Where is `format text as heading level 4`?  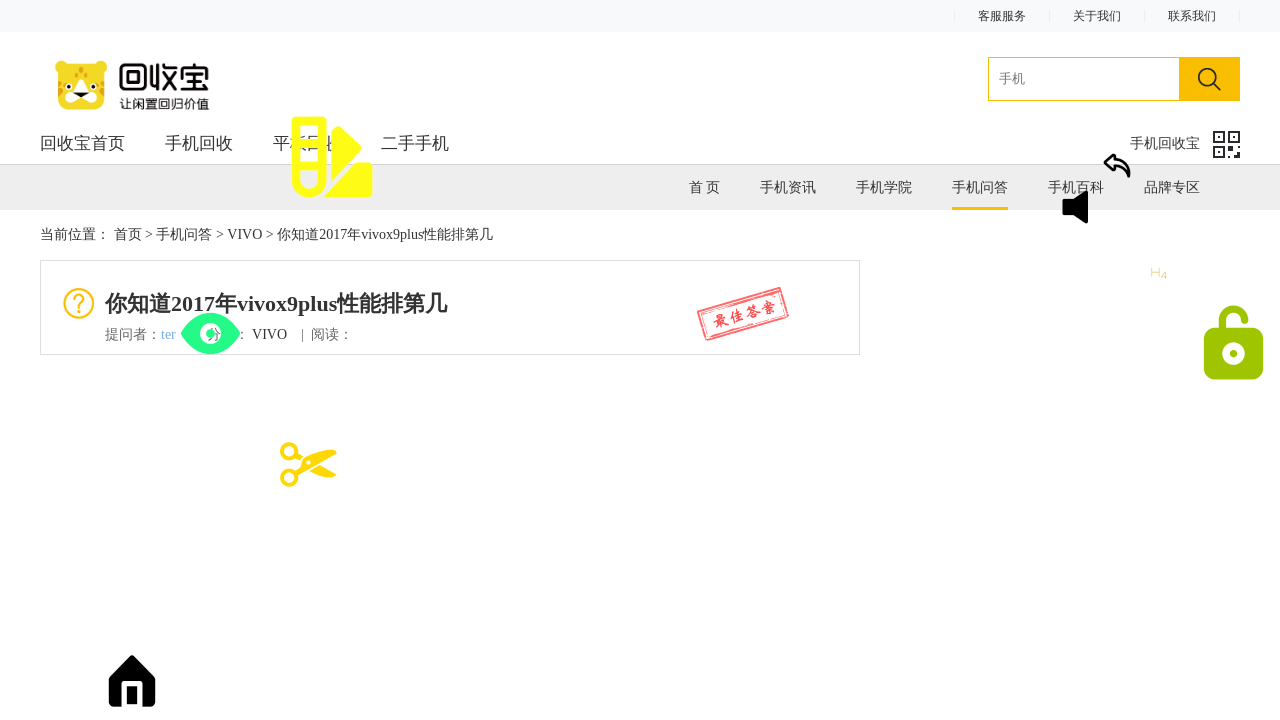 format text as heading level 4 is located at coordinates (1158, 273).